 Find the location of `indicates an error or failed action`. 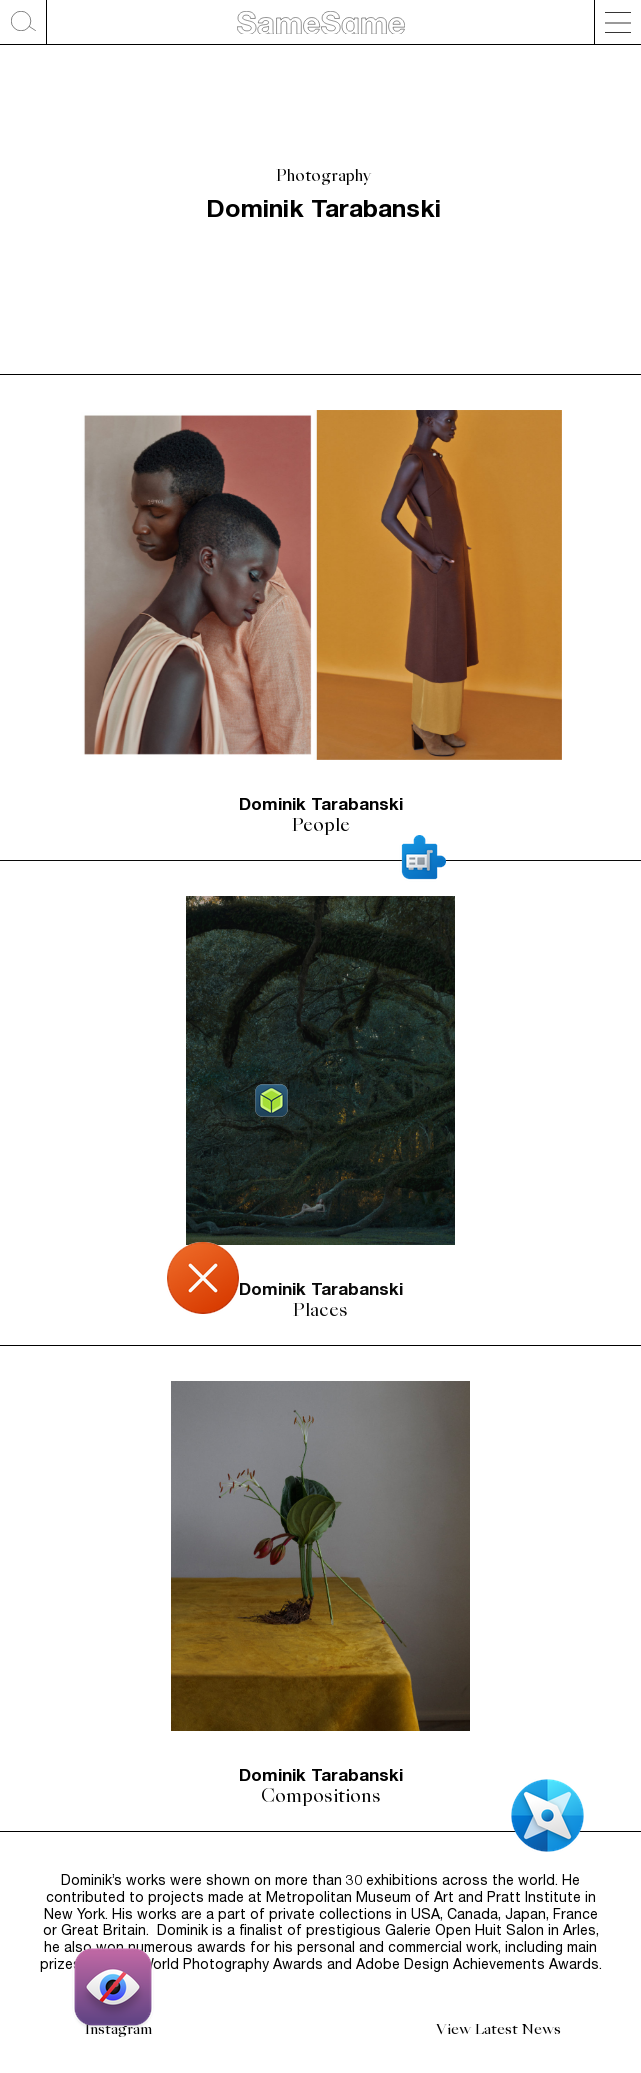

indicates an error or failed action is located at coordinates (203, 1278).